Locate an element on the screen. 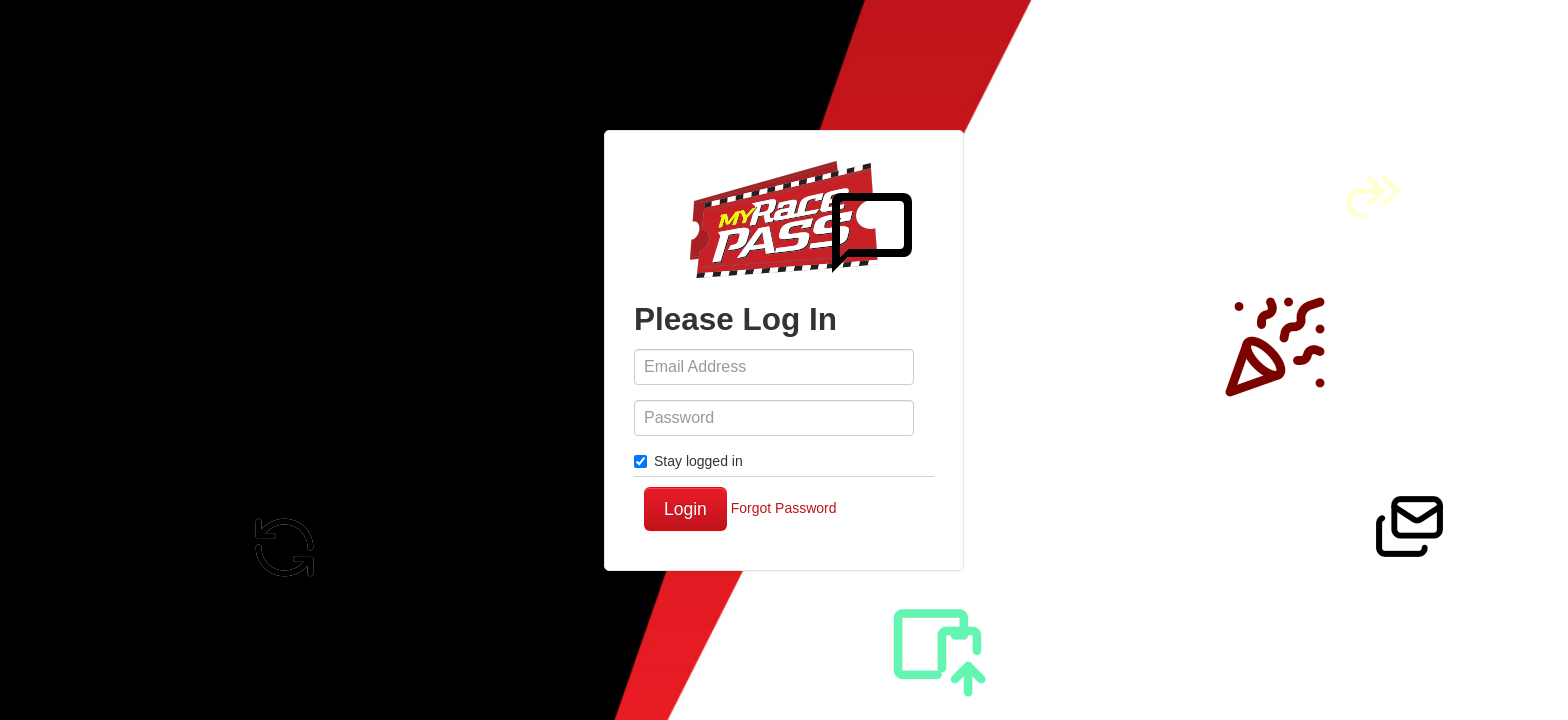 The image size is (1568, 720). refresh or reload content is located at coordinates (284, 547).